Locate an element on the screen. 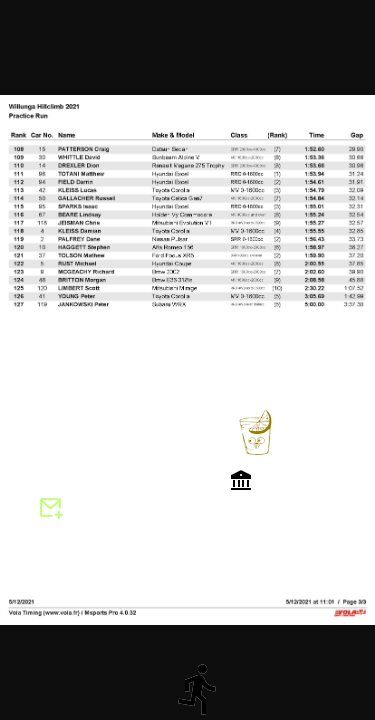 This screenshot has width=375, height=720. start running or jogging activity is located at coordinates (199, 689).